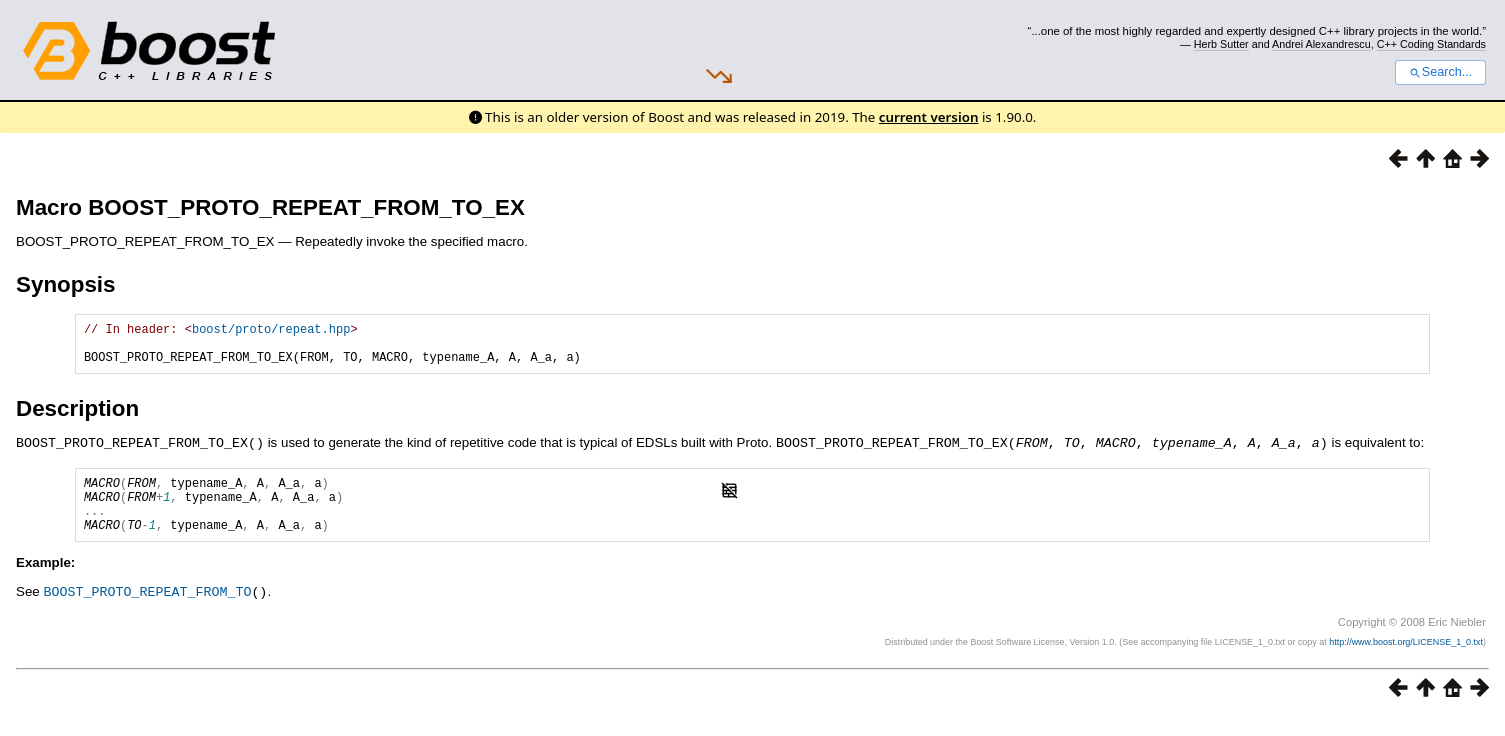 This screenshot has width=1505, height=736. I want to click on indicates a declining trend or decrease in value, so click(719, 76).